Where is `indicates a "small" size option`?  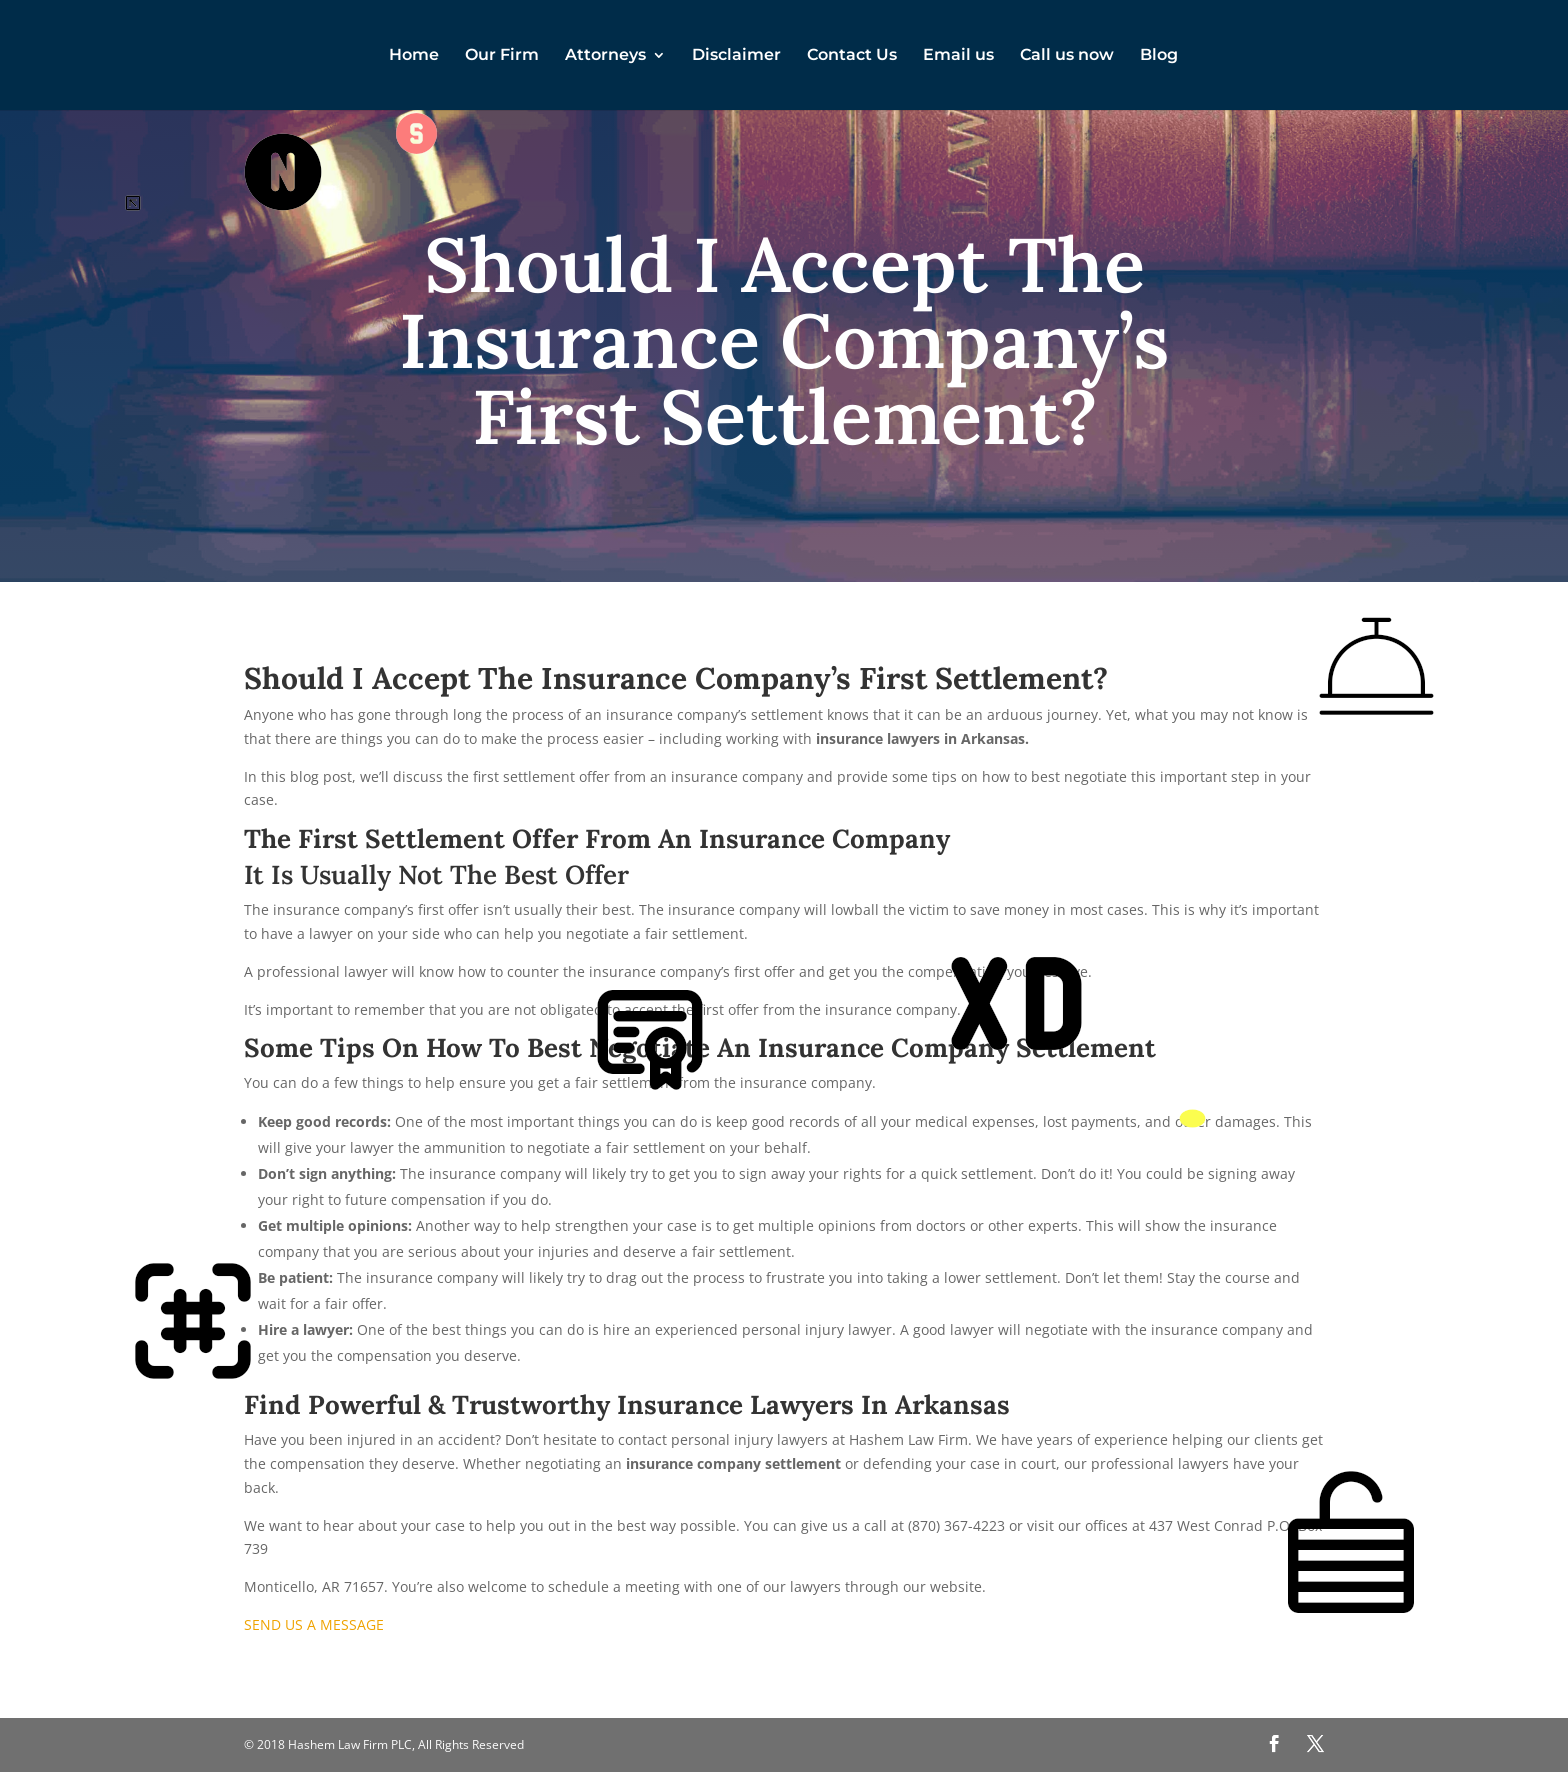
indicates a "small" size option is located at coordinates (416, 133).